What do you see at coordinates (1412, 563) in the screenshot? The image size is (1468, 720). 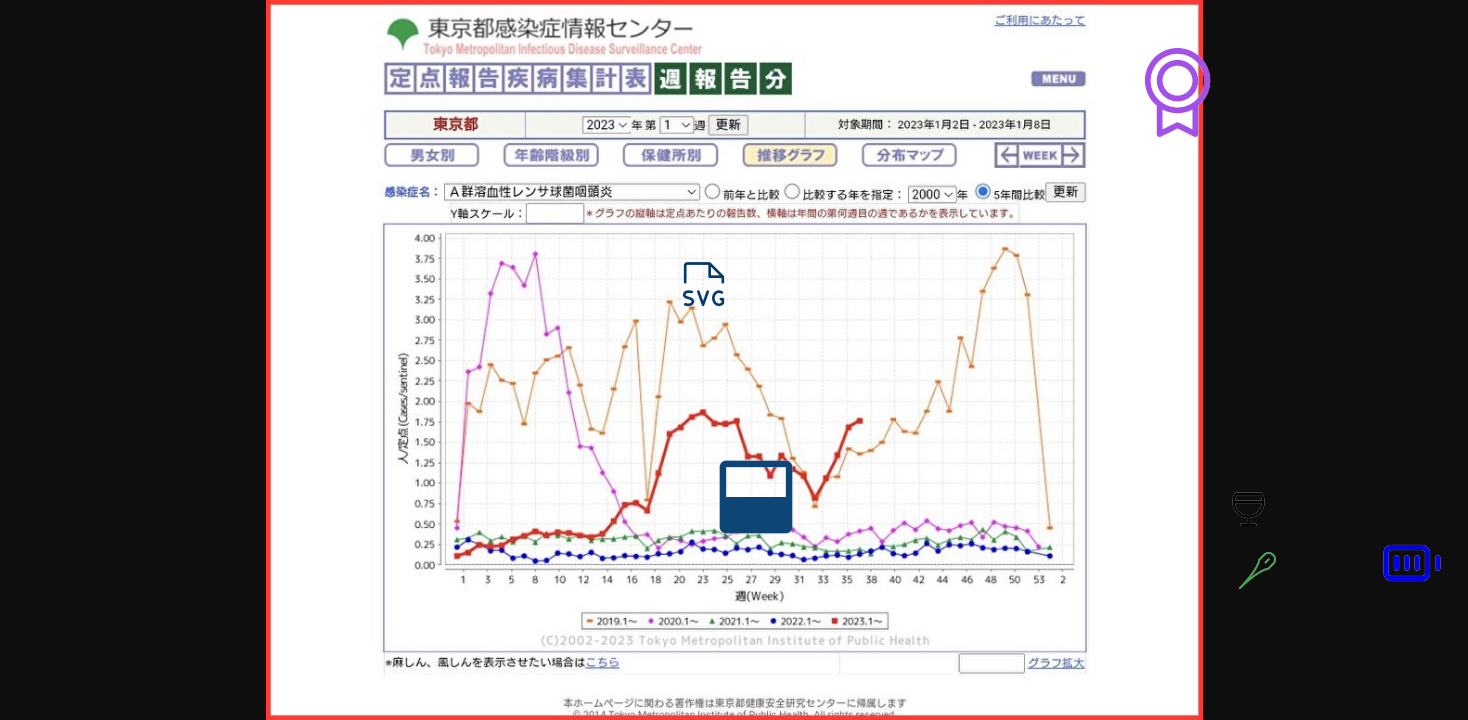 I see `indicates device battery is fully charged` at bounding box center [1412, 563].